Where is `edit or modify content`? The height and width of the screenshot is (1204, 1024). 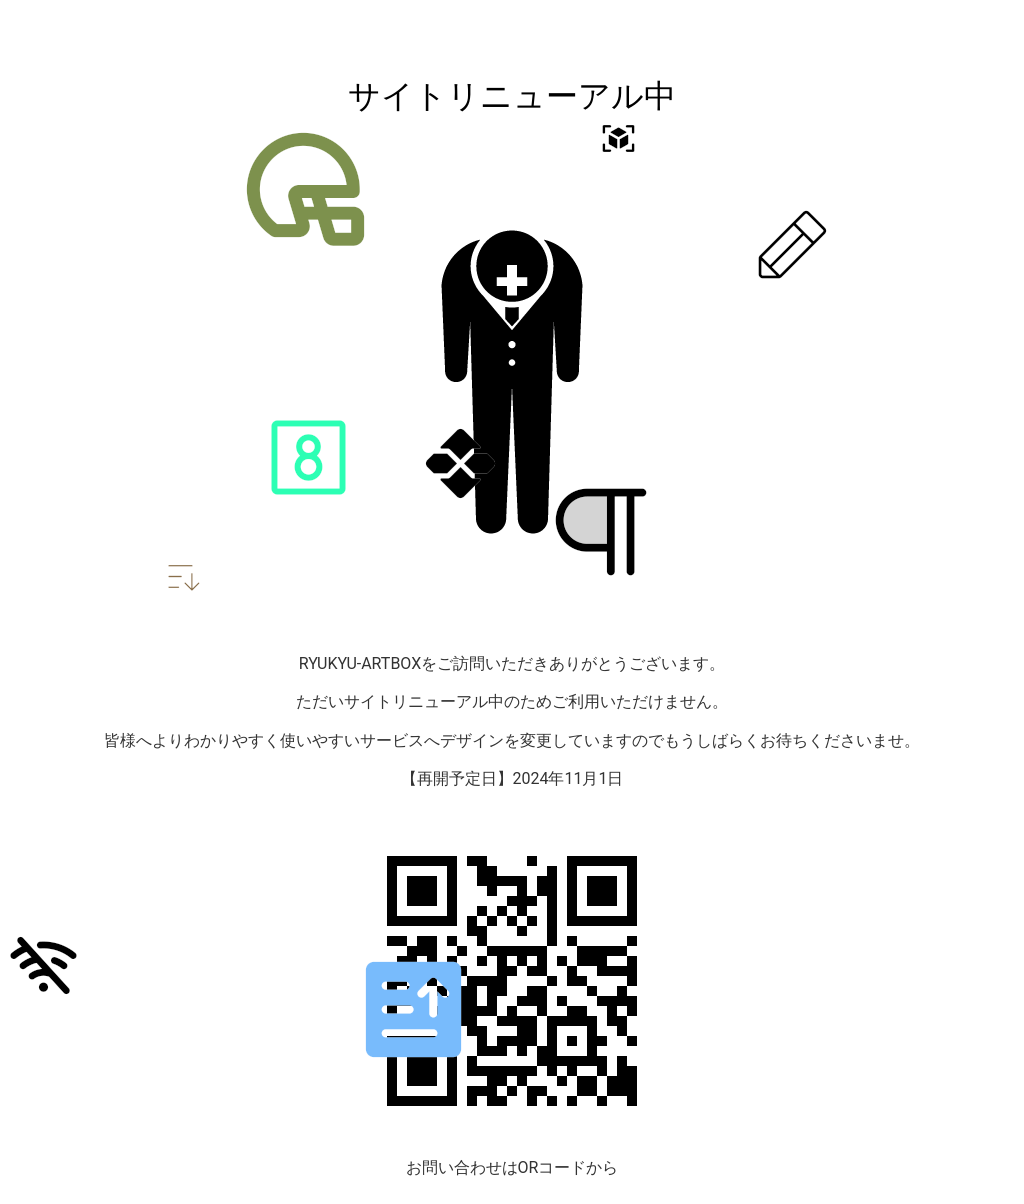 edit or modify content is located at coordinates (791, 246).